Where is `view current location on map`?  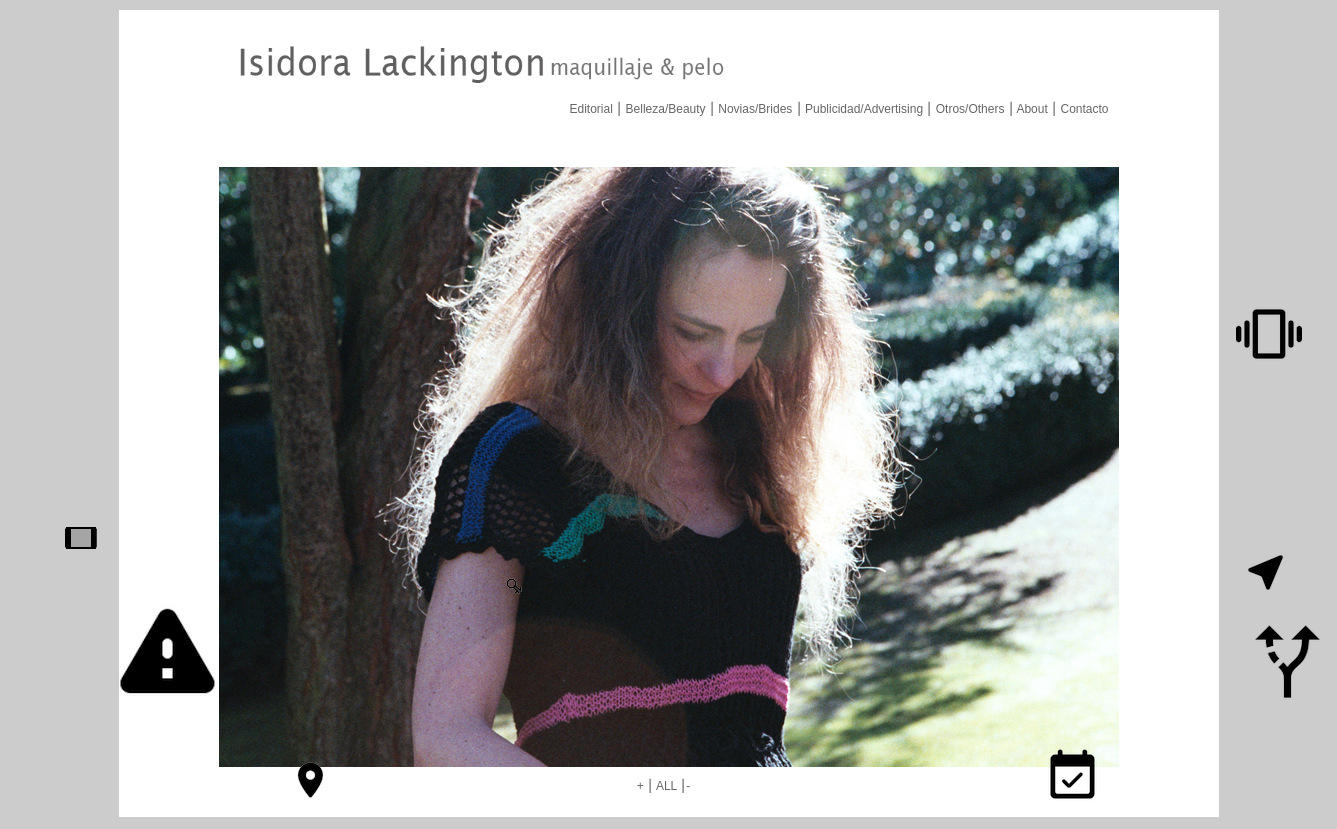
view current location on map is located at coordinates (310, 780).